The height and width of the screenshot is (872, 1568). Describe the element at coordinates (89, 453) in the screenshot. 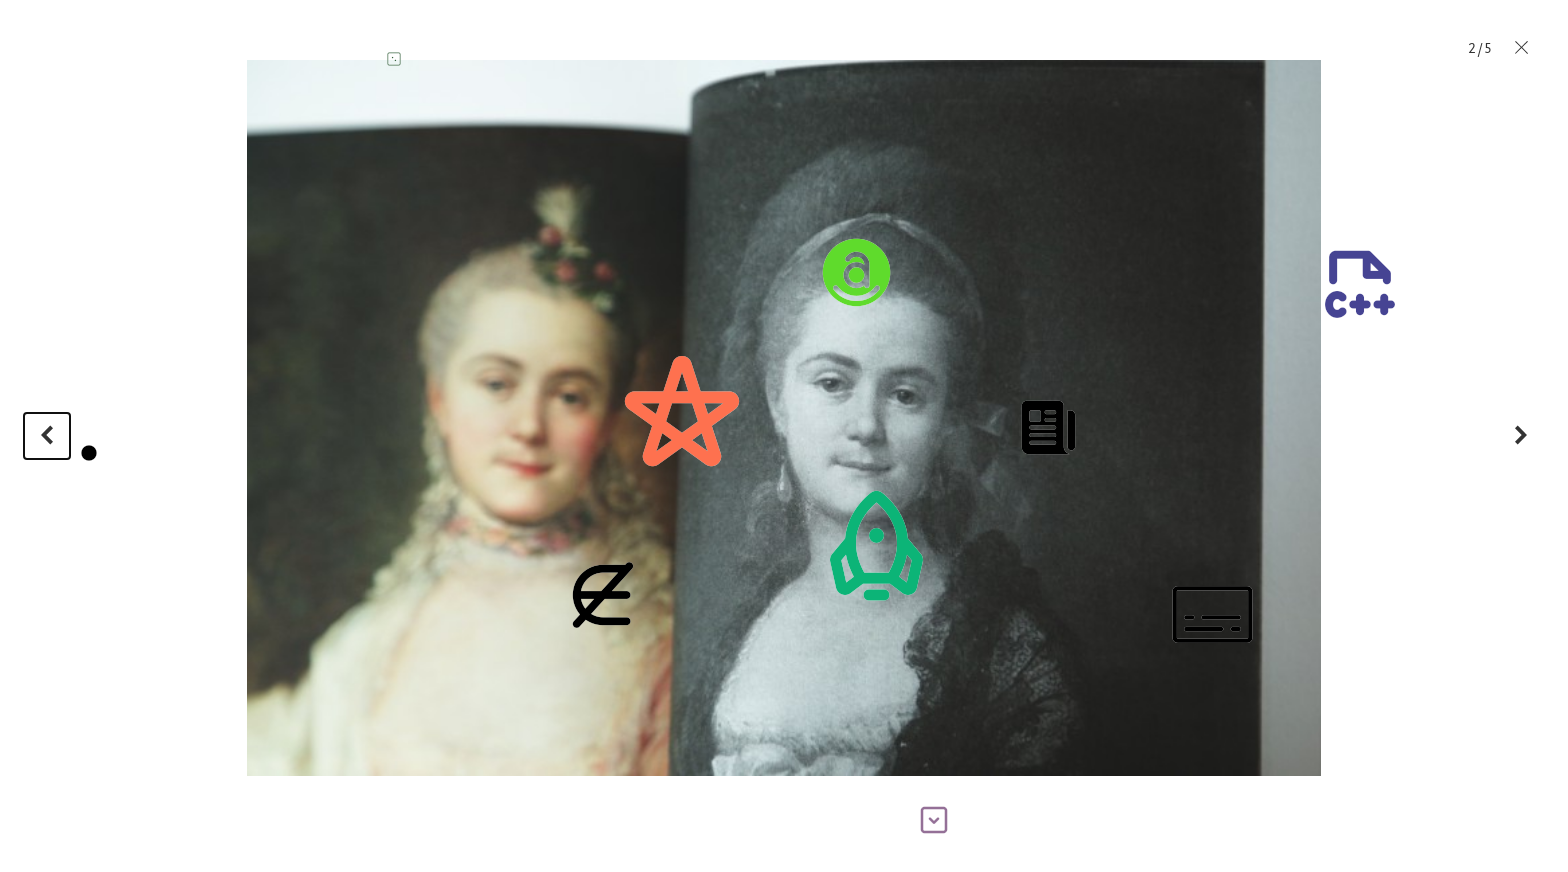

I see `indicates an unread notification or new item` at that location.